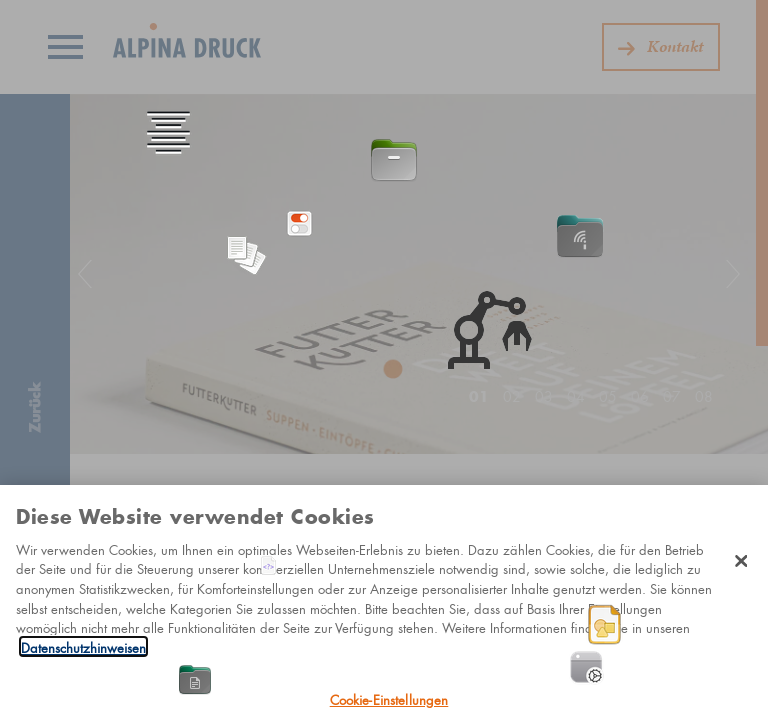 The image size is (768, 720). Describe the element at coordinates (394, 160) in the screenshot. I see `open the file manager application` at that location.